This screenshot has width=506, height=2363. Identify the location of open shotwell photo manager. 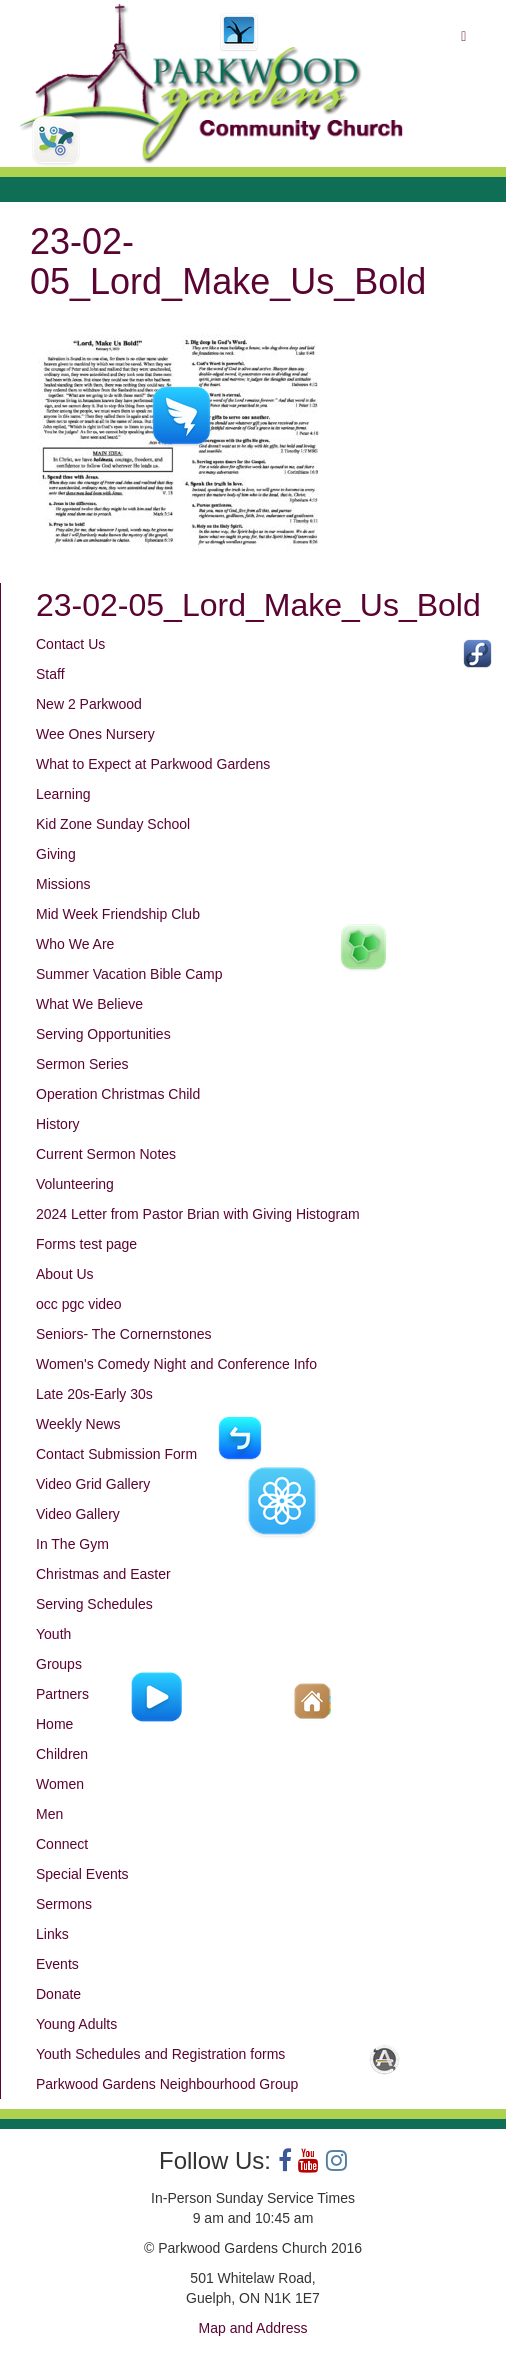
(239, 32).